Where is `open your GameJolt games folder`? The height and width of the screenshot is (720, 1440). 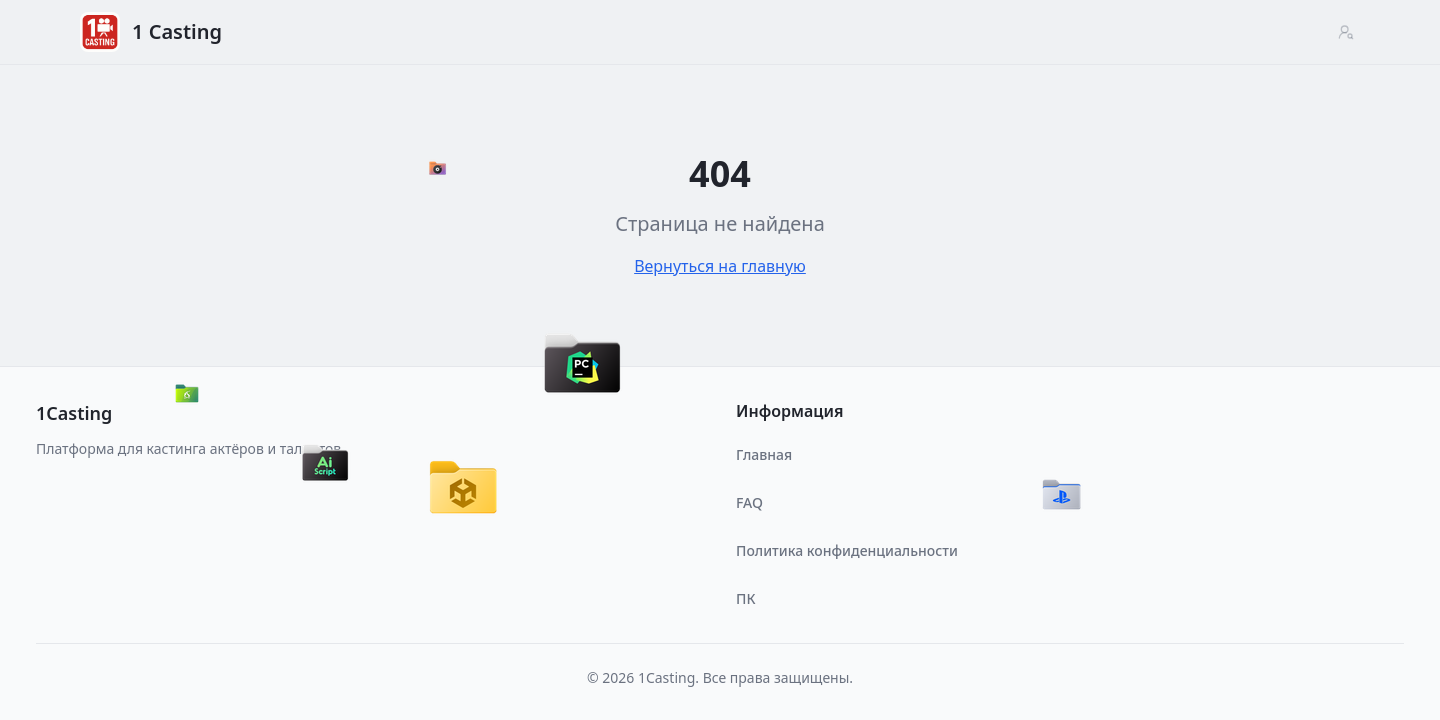
open your GameJolt games folder is located at coordinates (187, 394).